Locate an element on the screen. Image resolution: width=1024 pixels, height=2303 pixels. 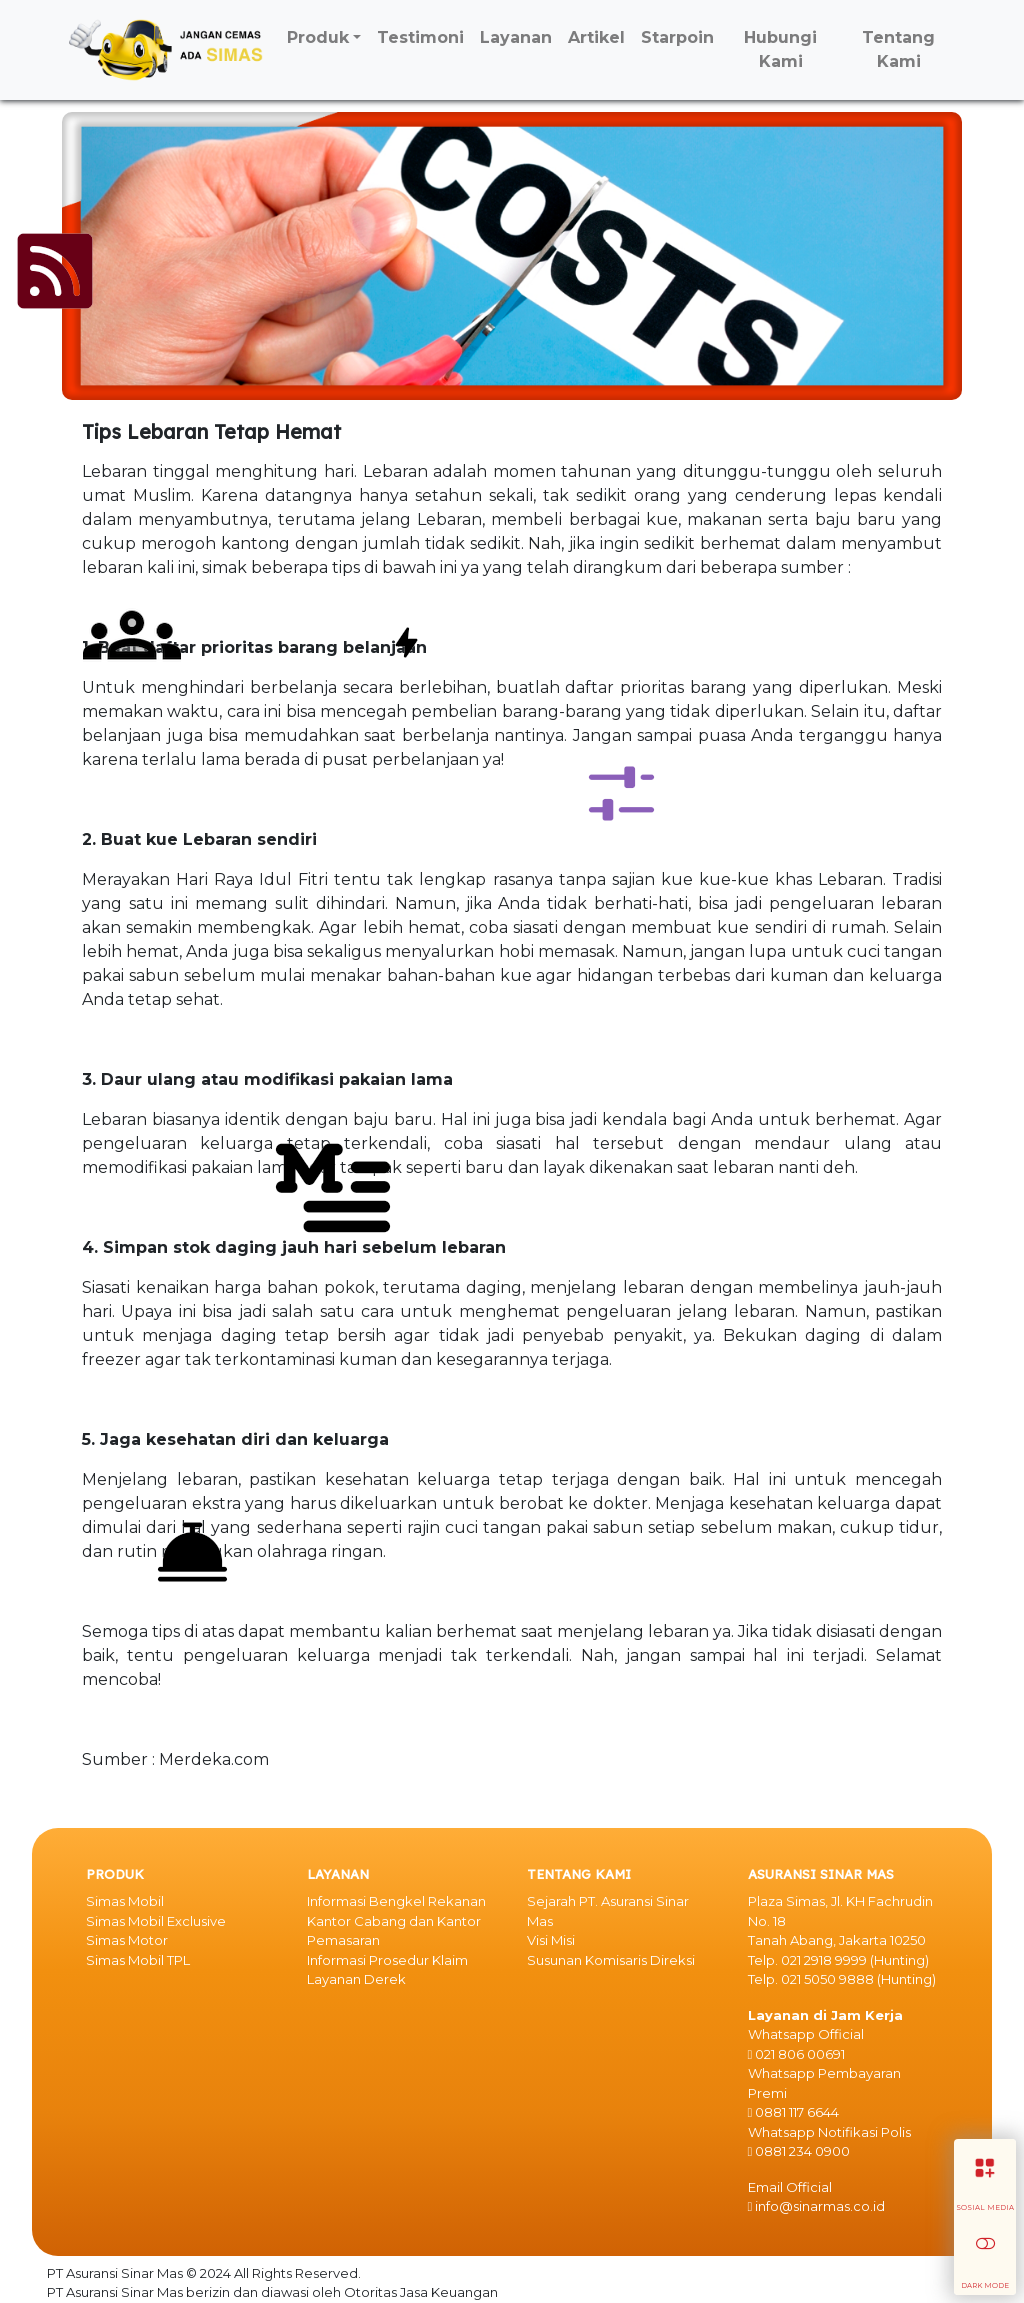
read article on medium is located at coordinates (333, 1185).